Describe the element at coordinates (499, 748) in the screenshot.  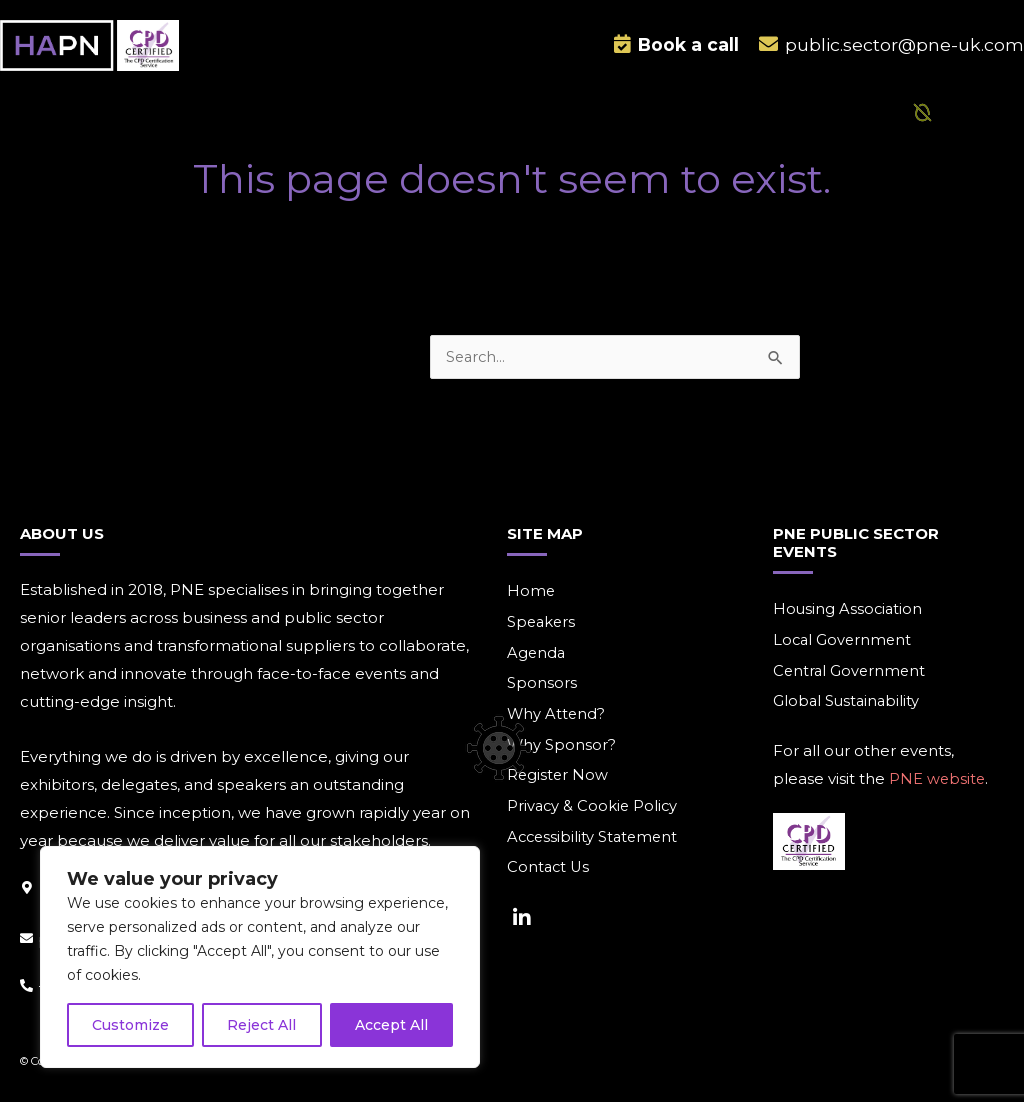
I see `indicates covid-19 or coronavirus-related content` at that location.